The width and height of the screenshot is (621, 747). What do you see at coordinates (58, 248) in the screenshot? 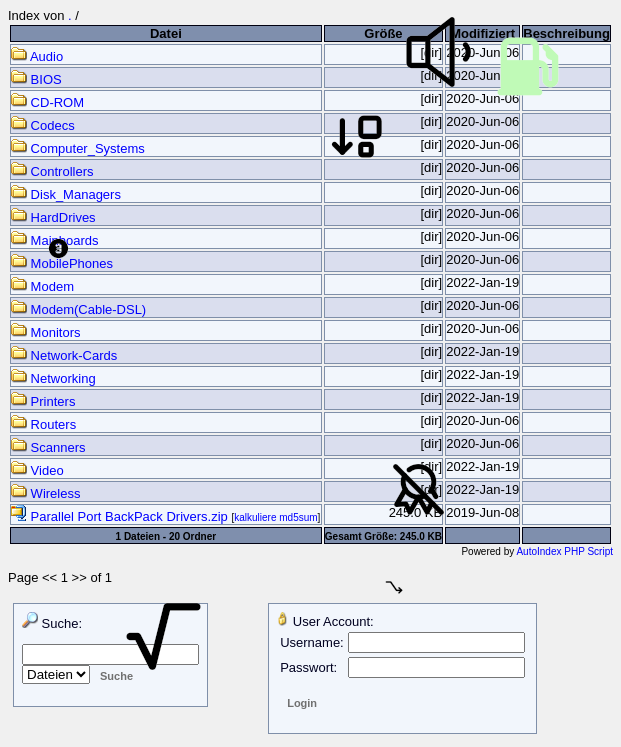
I see `step 3 in a multi-step process or wizard` at bounding box center [58, 248].